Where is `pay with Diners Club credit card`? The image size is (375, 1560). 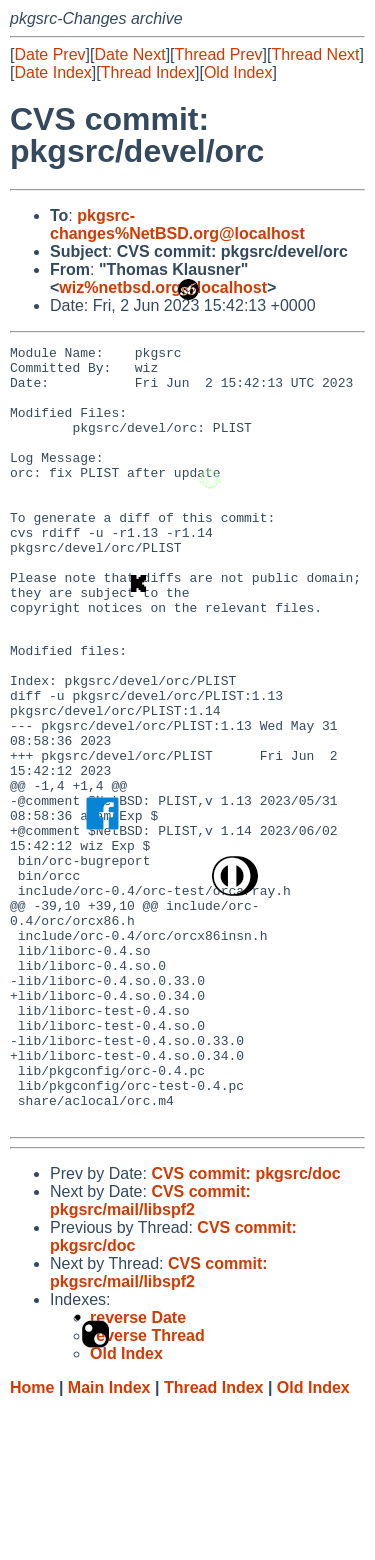
pay with Diners Club credit card is located at coordinates (235, 876).